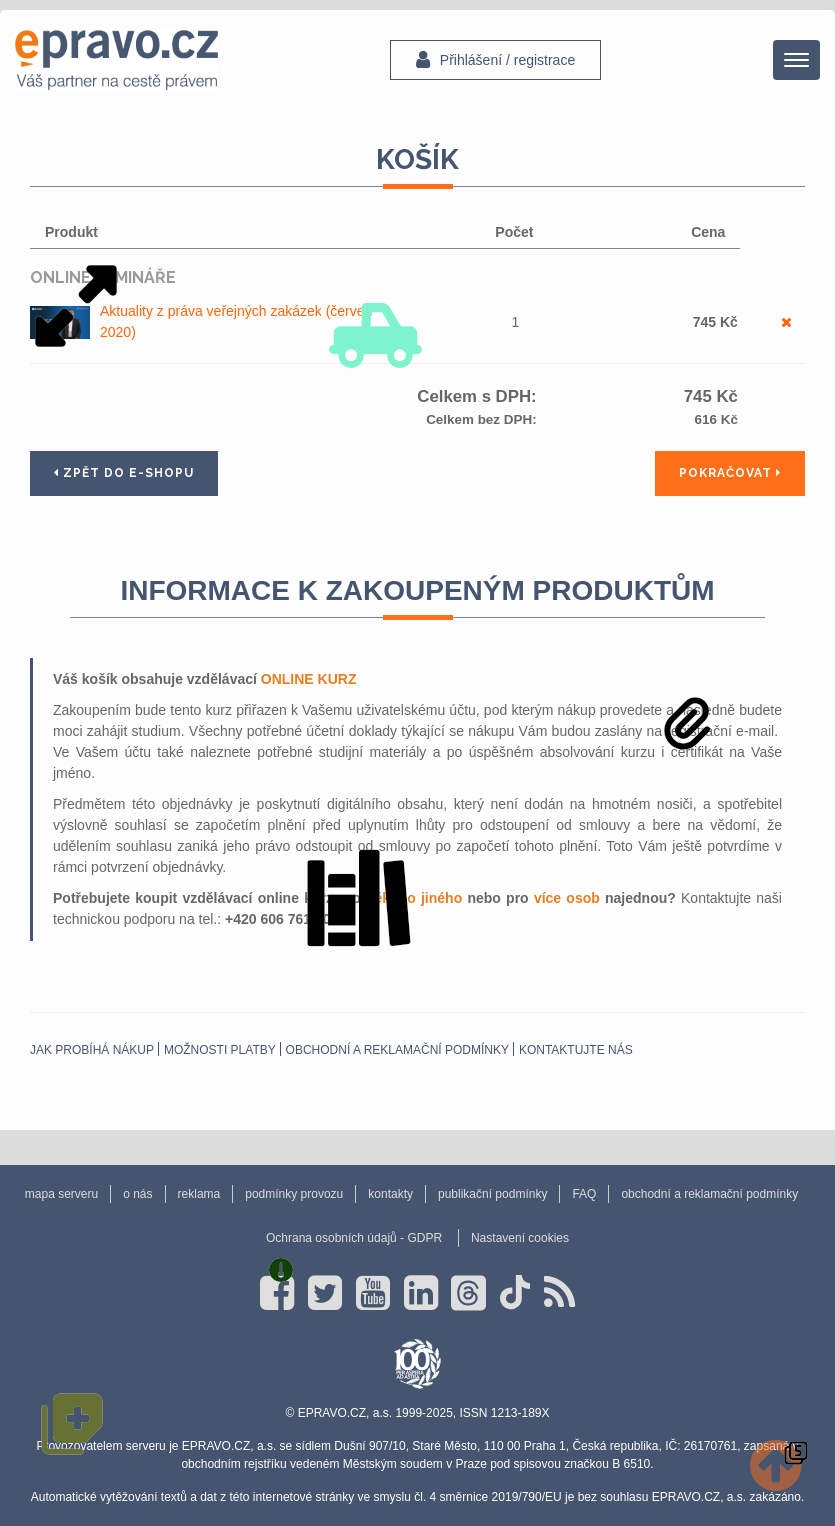 This screenshot has width=835, height=1526. What do you see at coordinates (375, 335) in the screenshot?
I see `select pickup truck as vehicle type` at bounding box center [375, 335].